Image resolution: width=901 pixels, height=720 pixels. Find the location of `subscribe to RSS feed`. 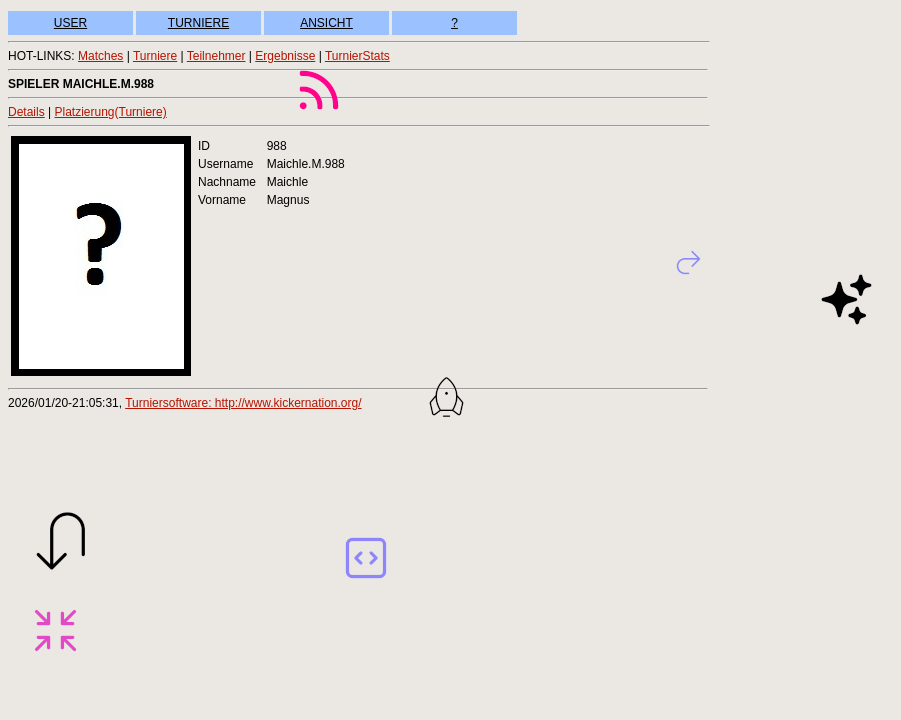

subscribe to RSS feed is located at coordinates (319, 90).